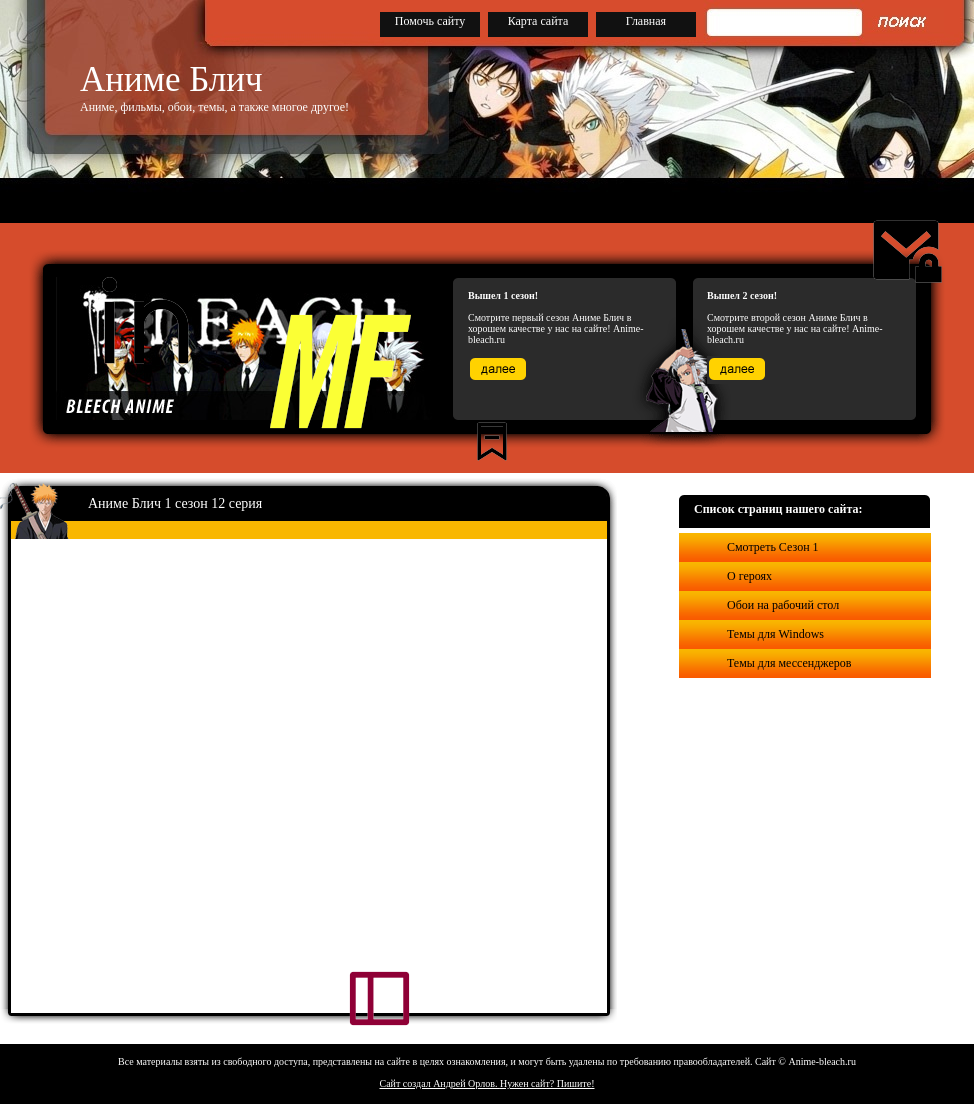 The width and height of the screenshot is (974, 1104). Describe the element at coordinates (379, 998) in the screenshot. I see `toggle the sidebar panel` at that location.